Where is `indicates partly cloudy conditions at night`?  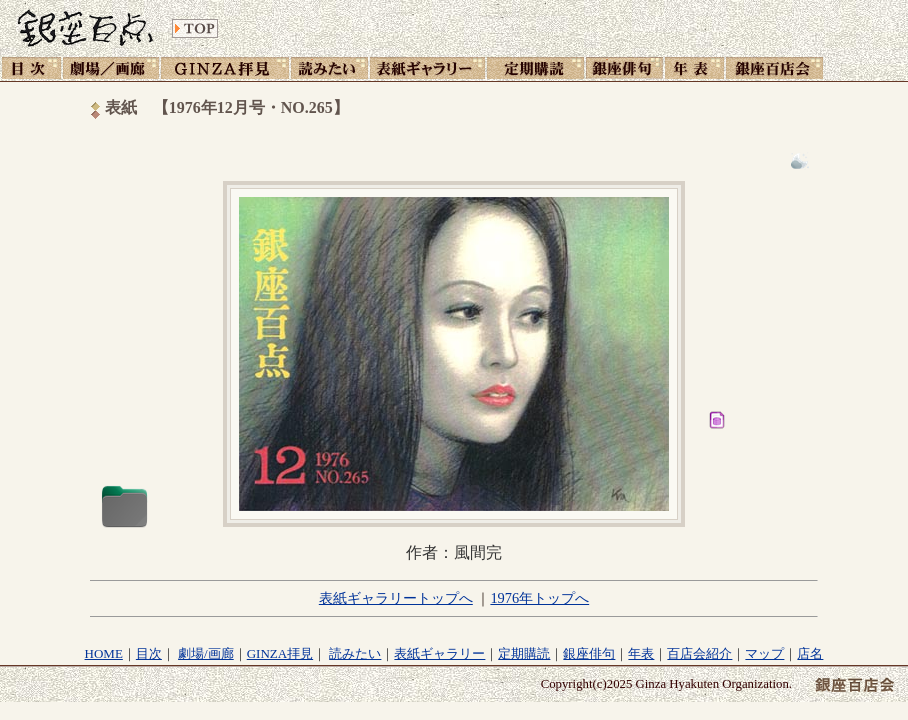
indicates partly cloudy conditions at night is located at coordinates (800, 161).